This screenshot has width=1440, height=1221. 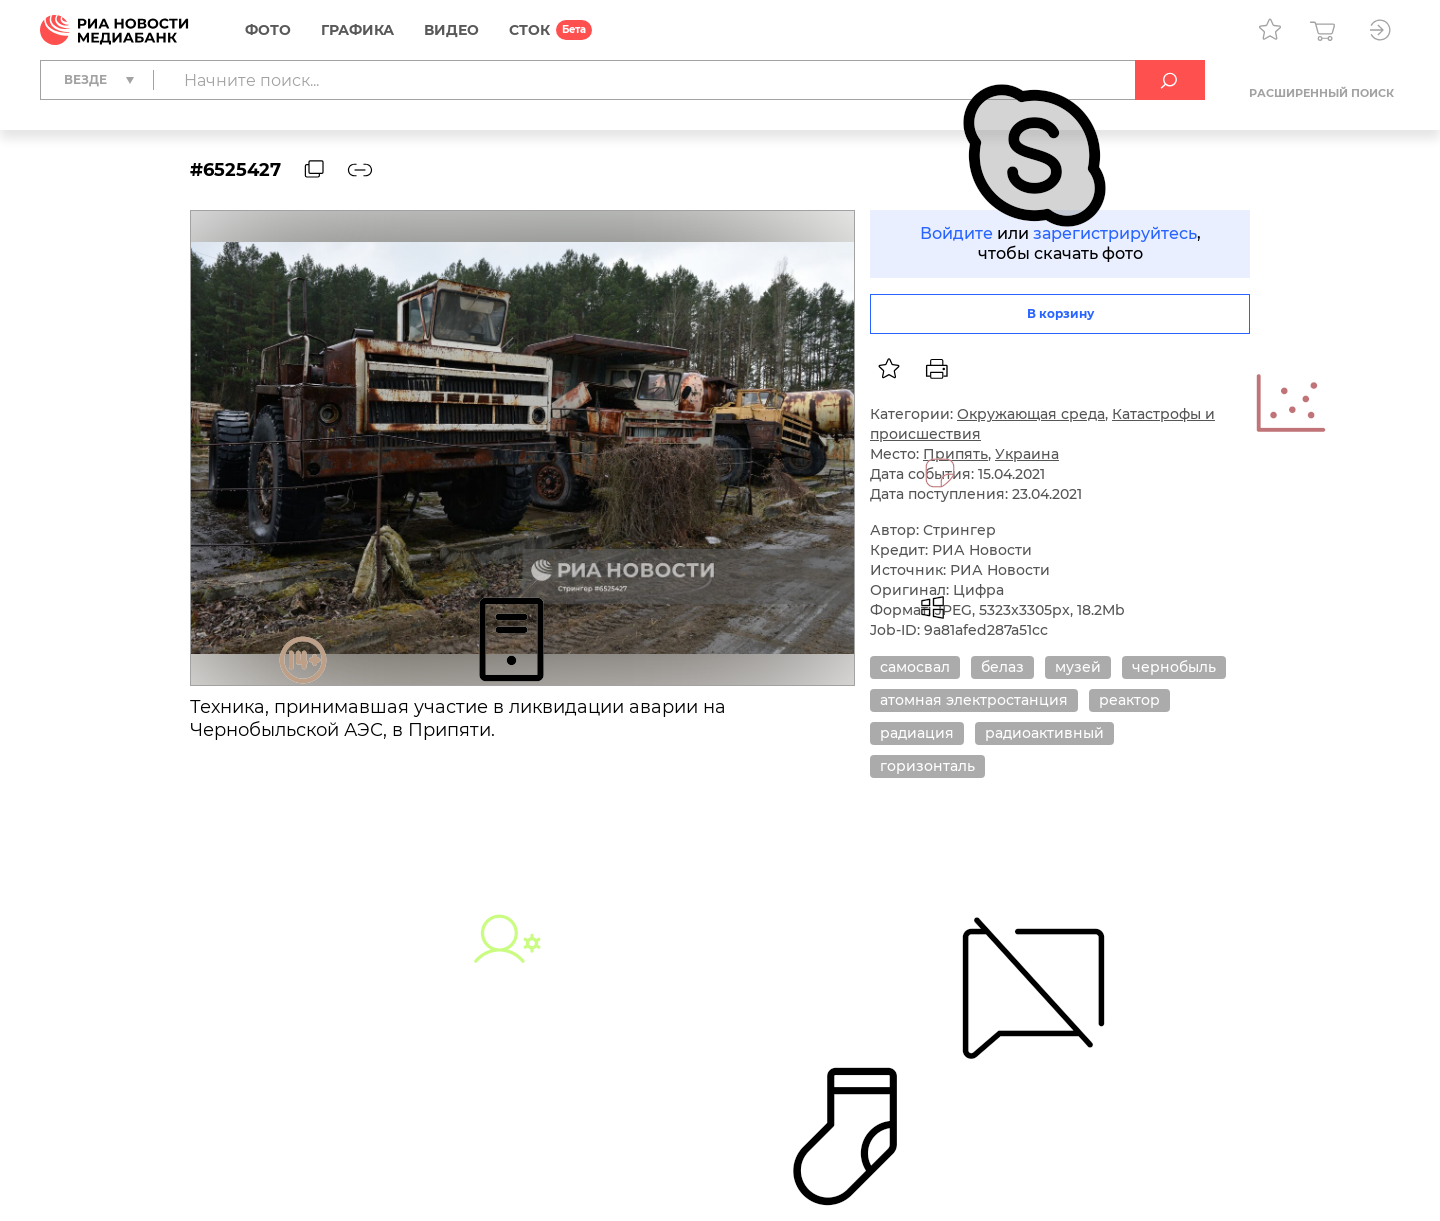 What do you see at coordinates (933, 607) in the screenshot?
I see `open windows start menu` at bounding box center [933, 607].